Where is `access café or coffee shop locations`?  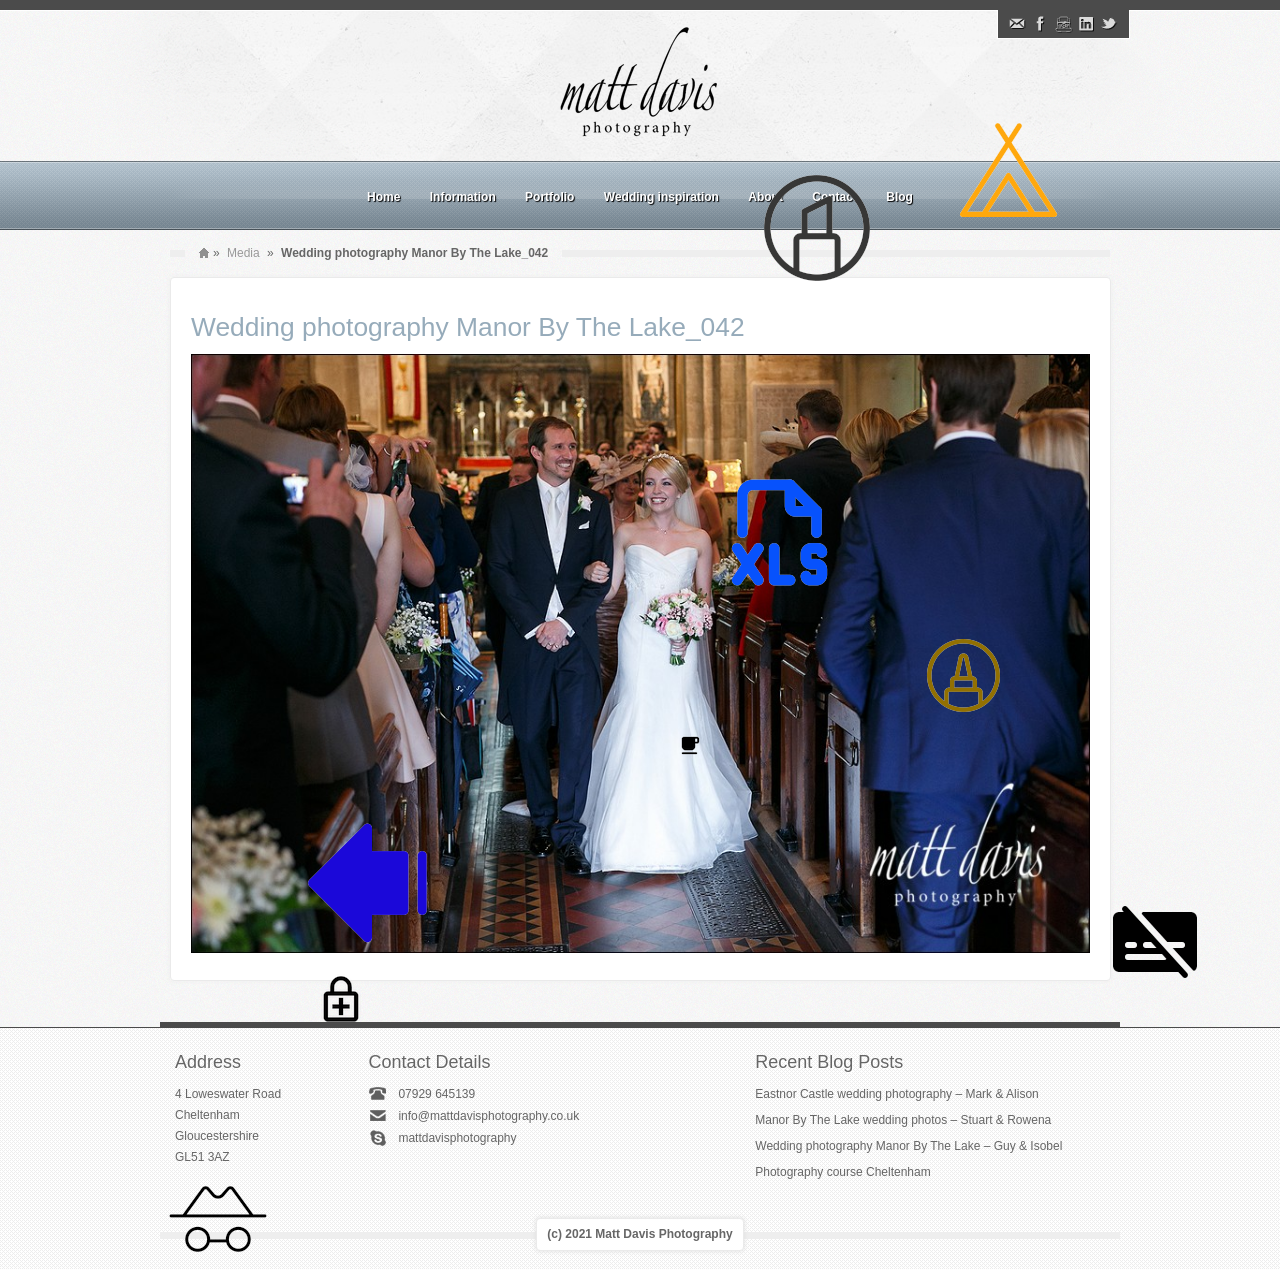
access café or coffee shop locations is located at coordinates (689, 745).